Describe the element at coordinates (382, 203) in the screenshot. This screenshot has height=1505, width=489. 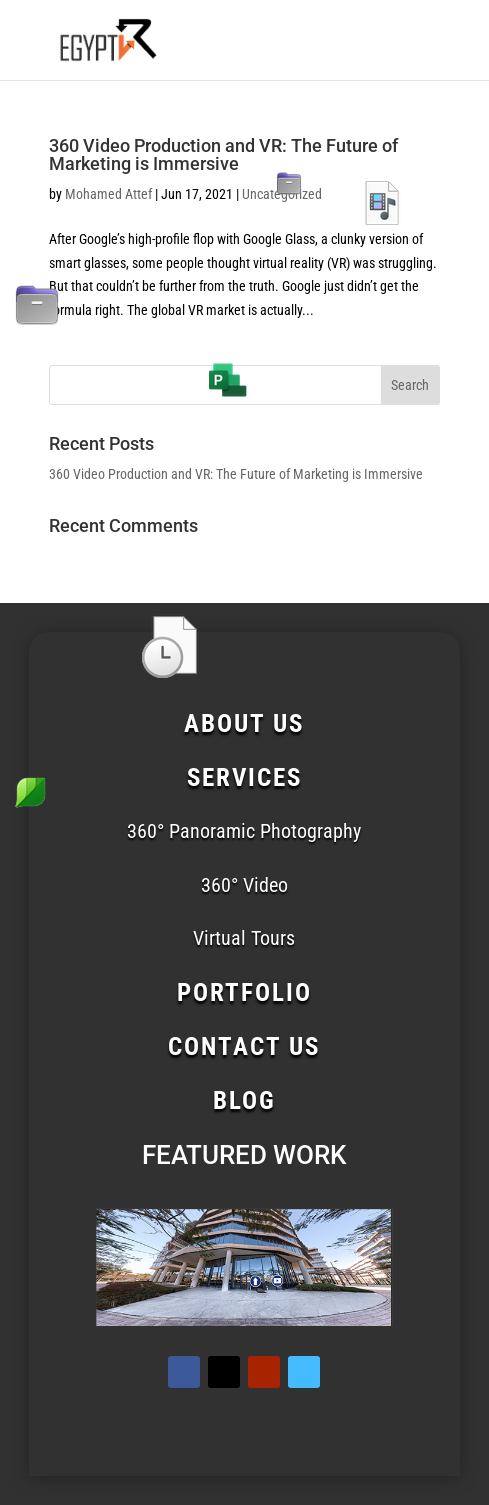
I see `open a media file containing audio or video content` at that location.